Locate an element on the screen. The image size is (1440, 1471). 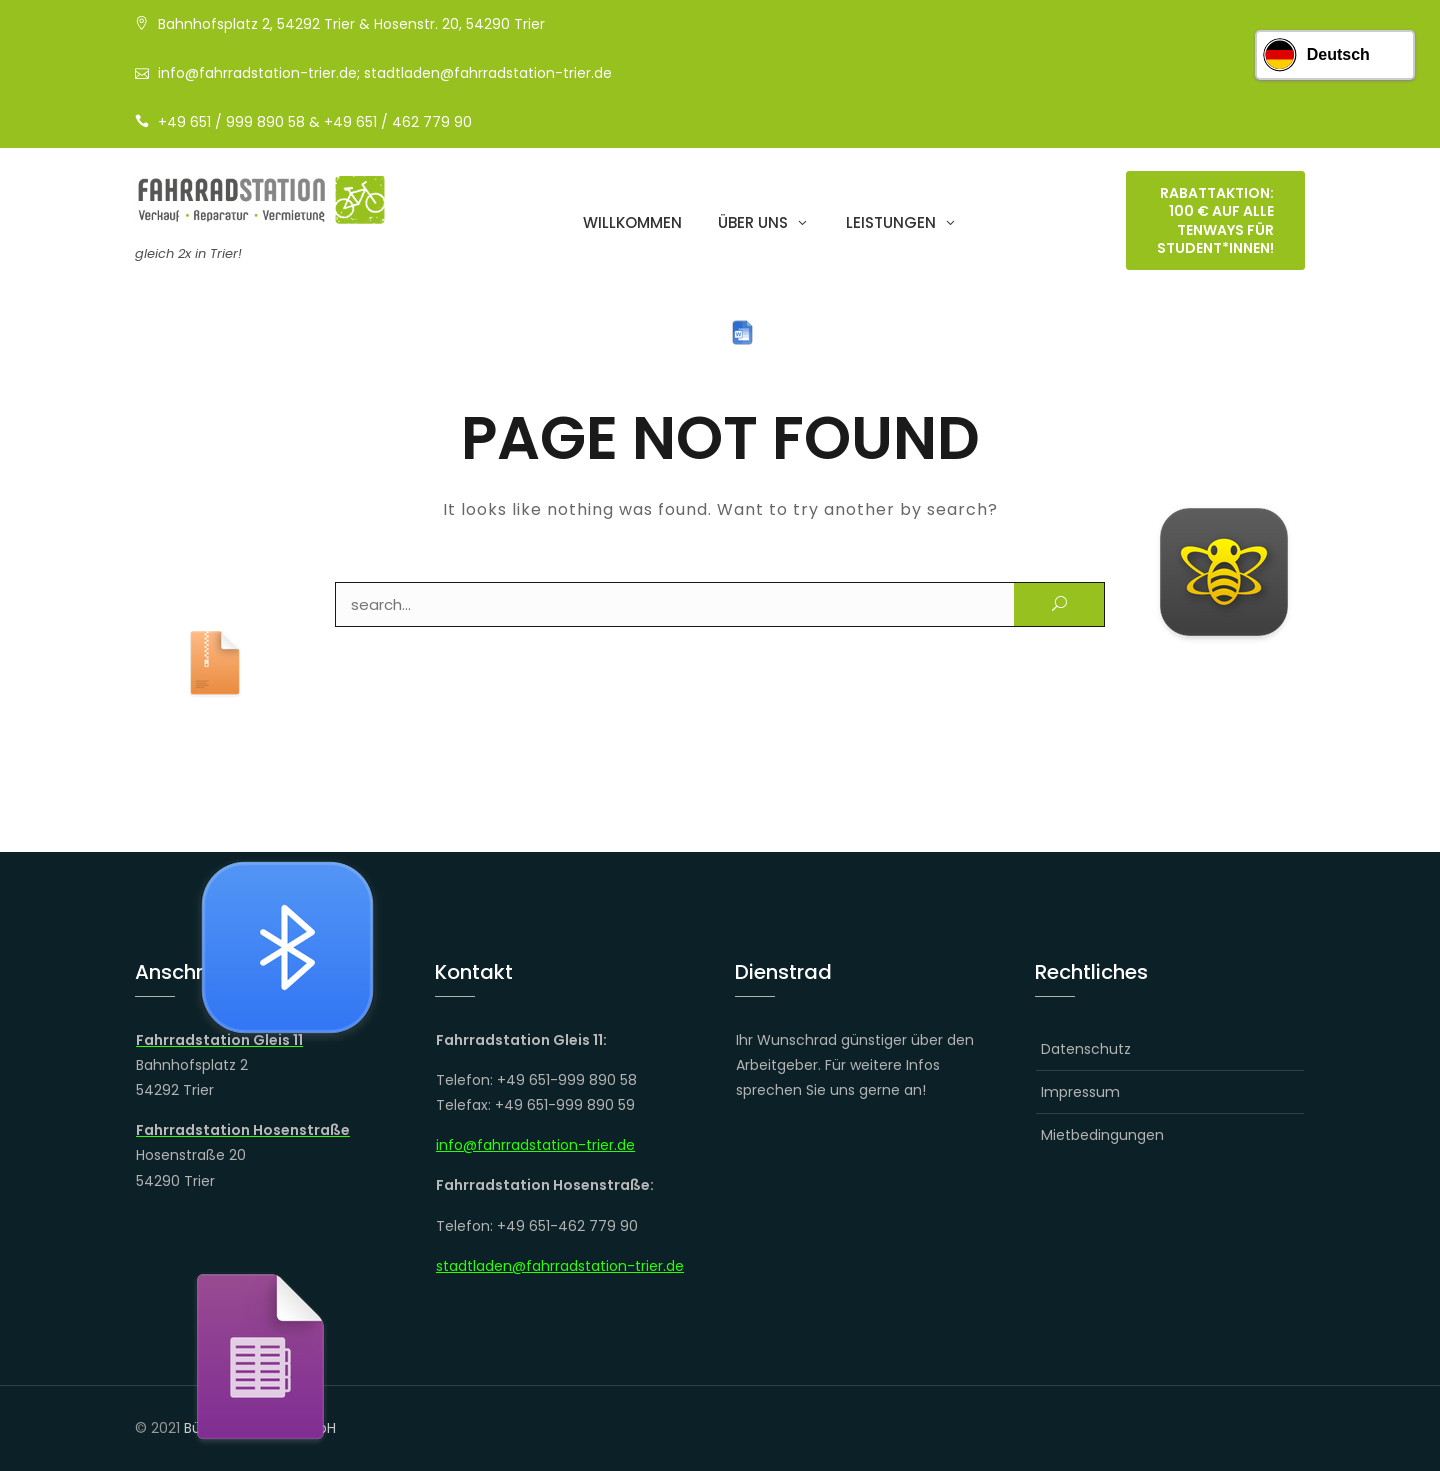
open a Microsoft Word document is located at coordinates (742, 332).